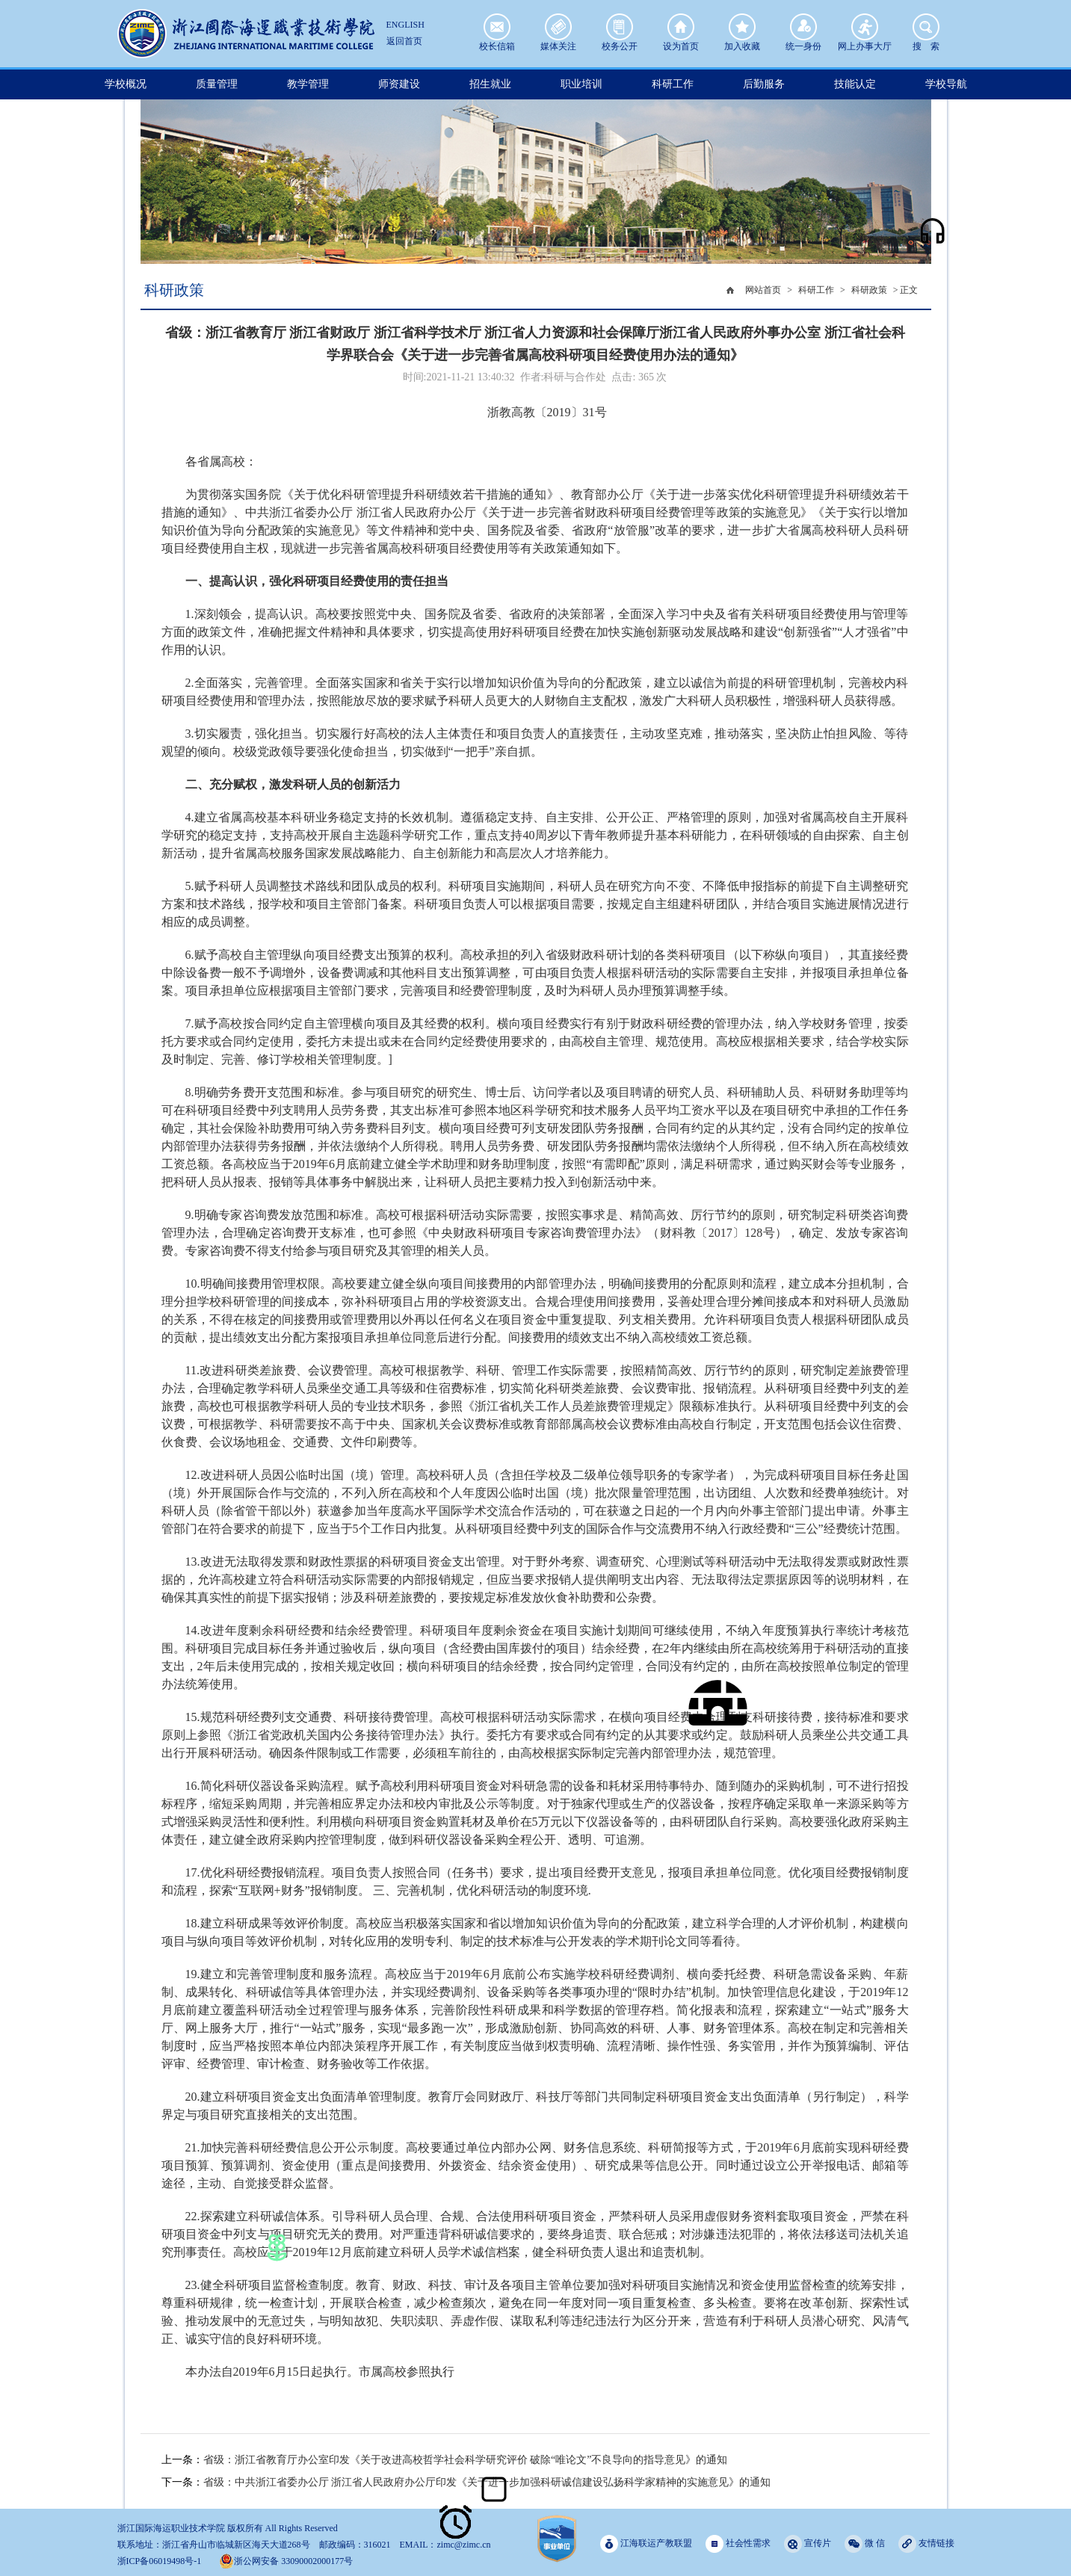  What do you see at coordinates (494, 2489) in the screenshot?
I see `indicates tumble dry setting for laundry` at bounding box center [494, 2489].